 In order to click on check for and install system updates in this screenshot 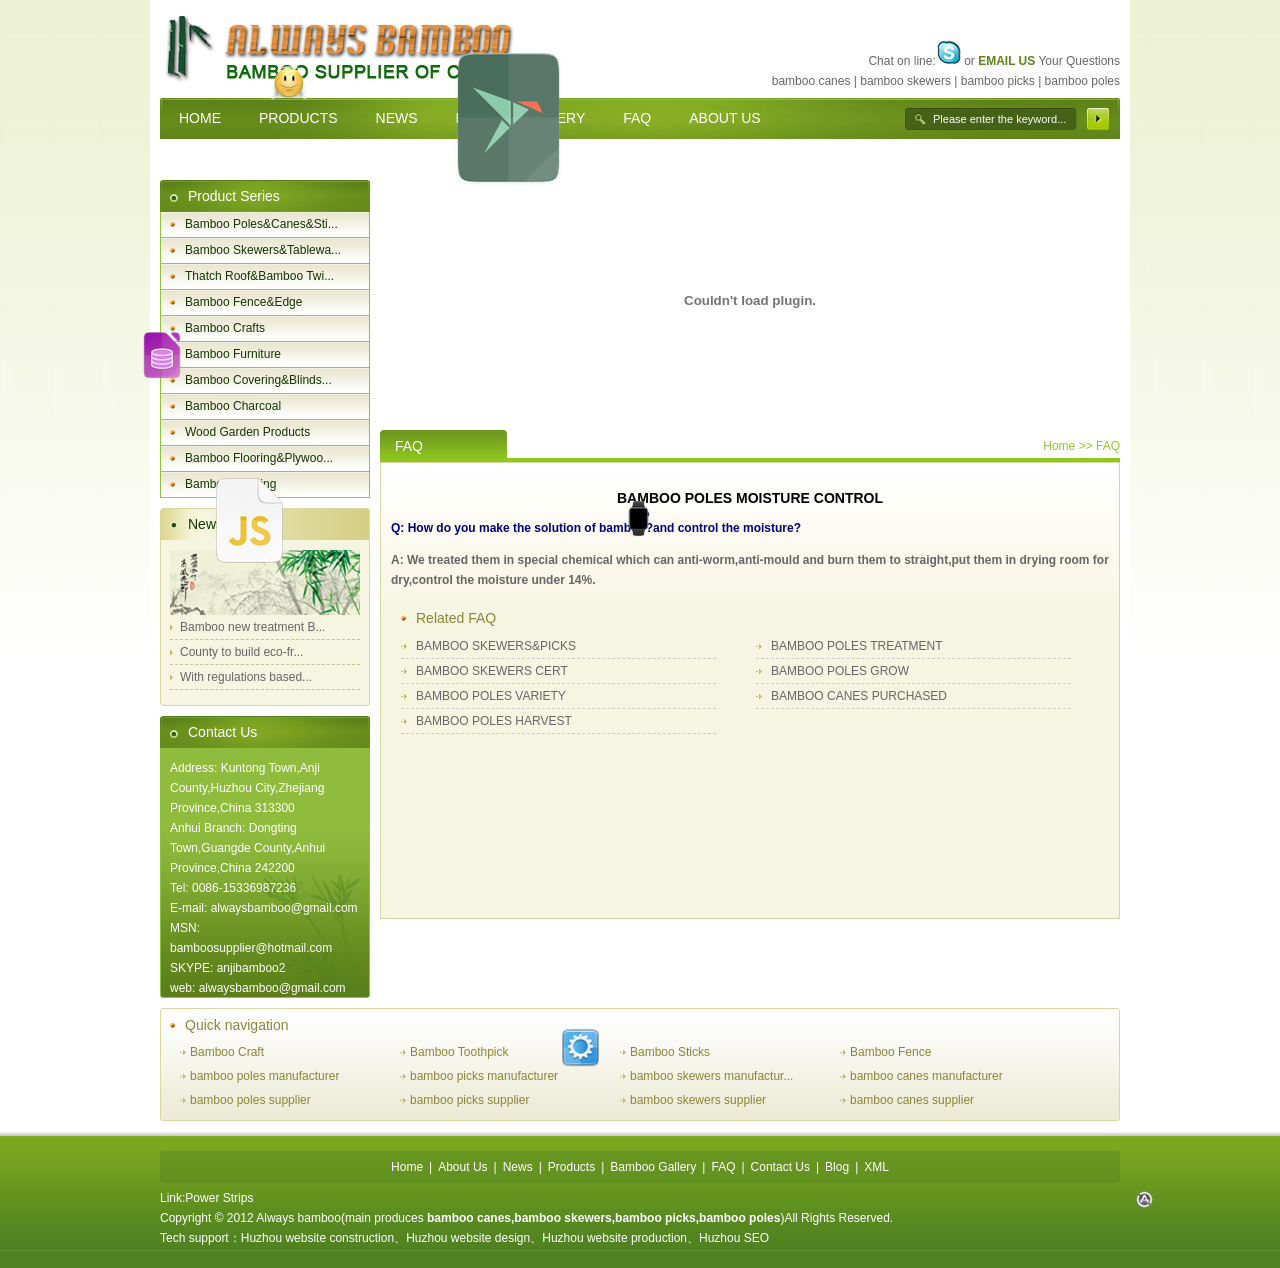, I will do `click(1144, 1199)`.